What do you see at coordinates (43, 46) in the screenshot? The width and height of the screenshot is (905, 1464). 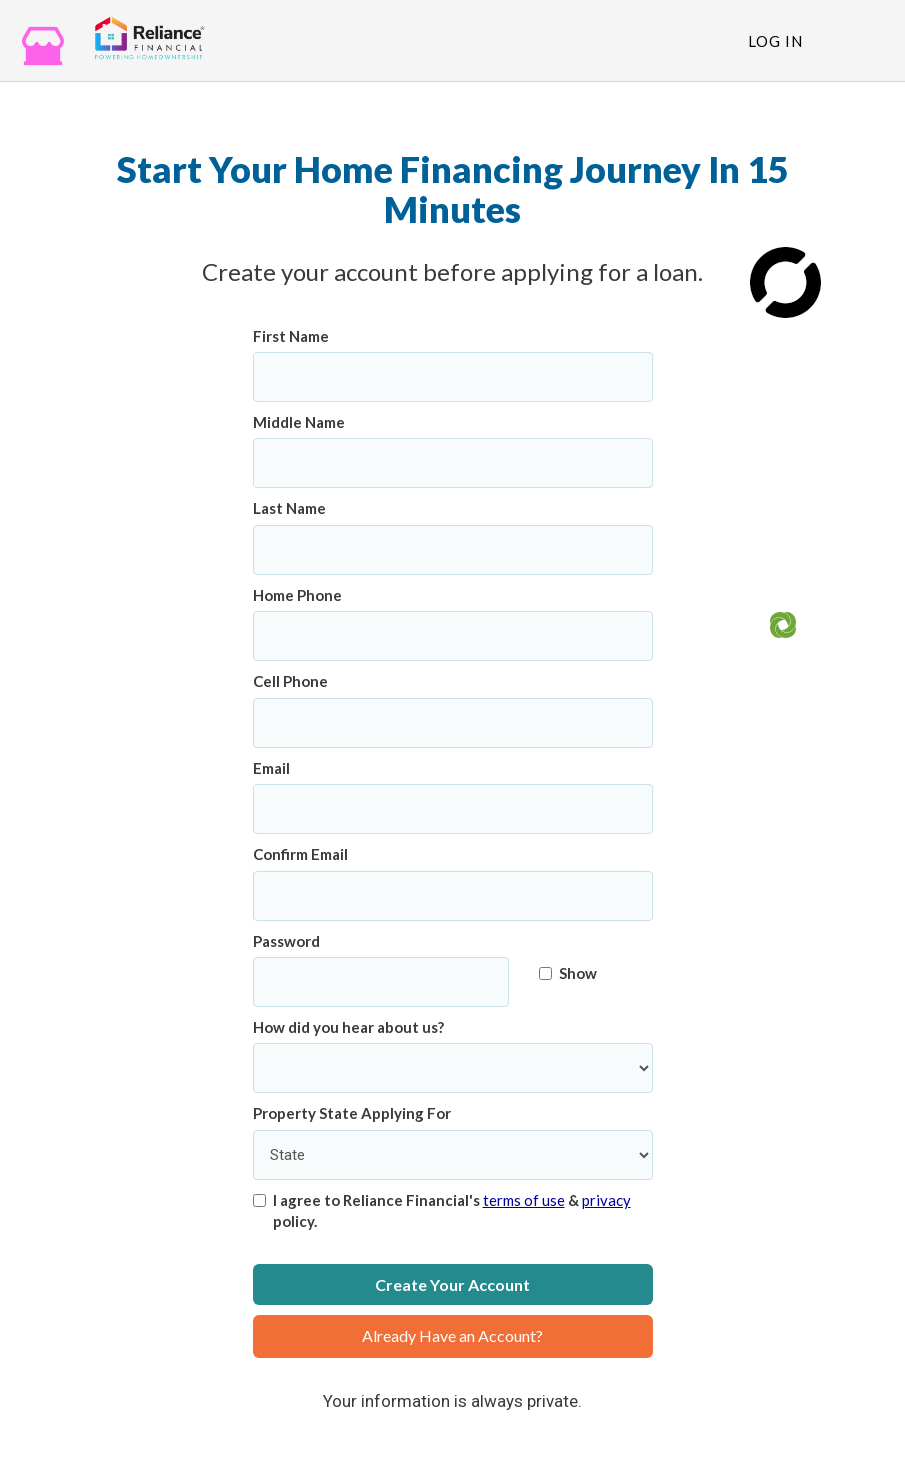 I see `open the store or marketplace` at bounding box center [43, 46].